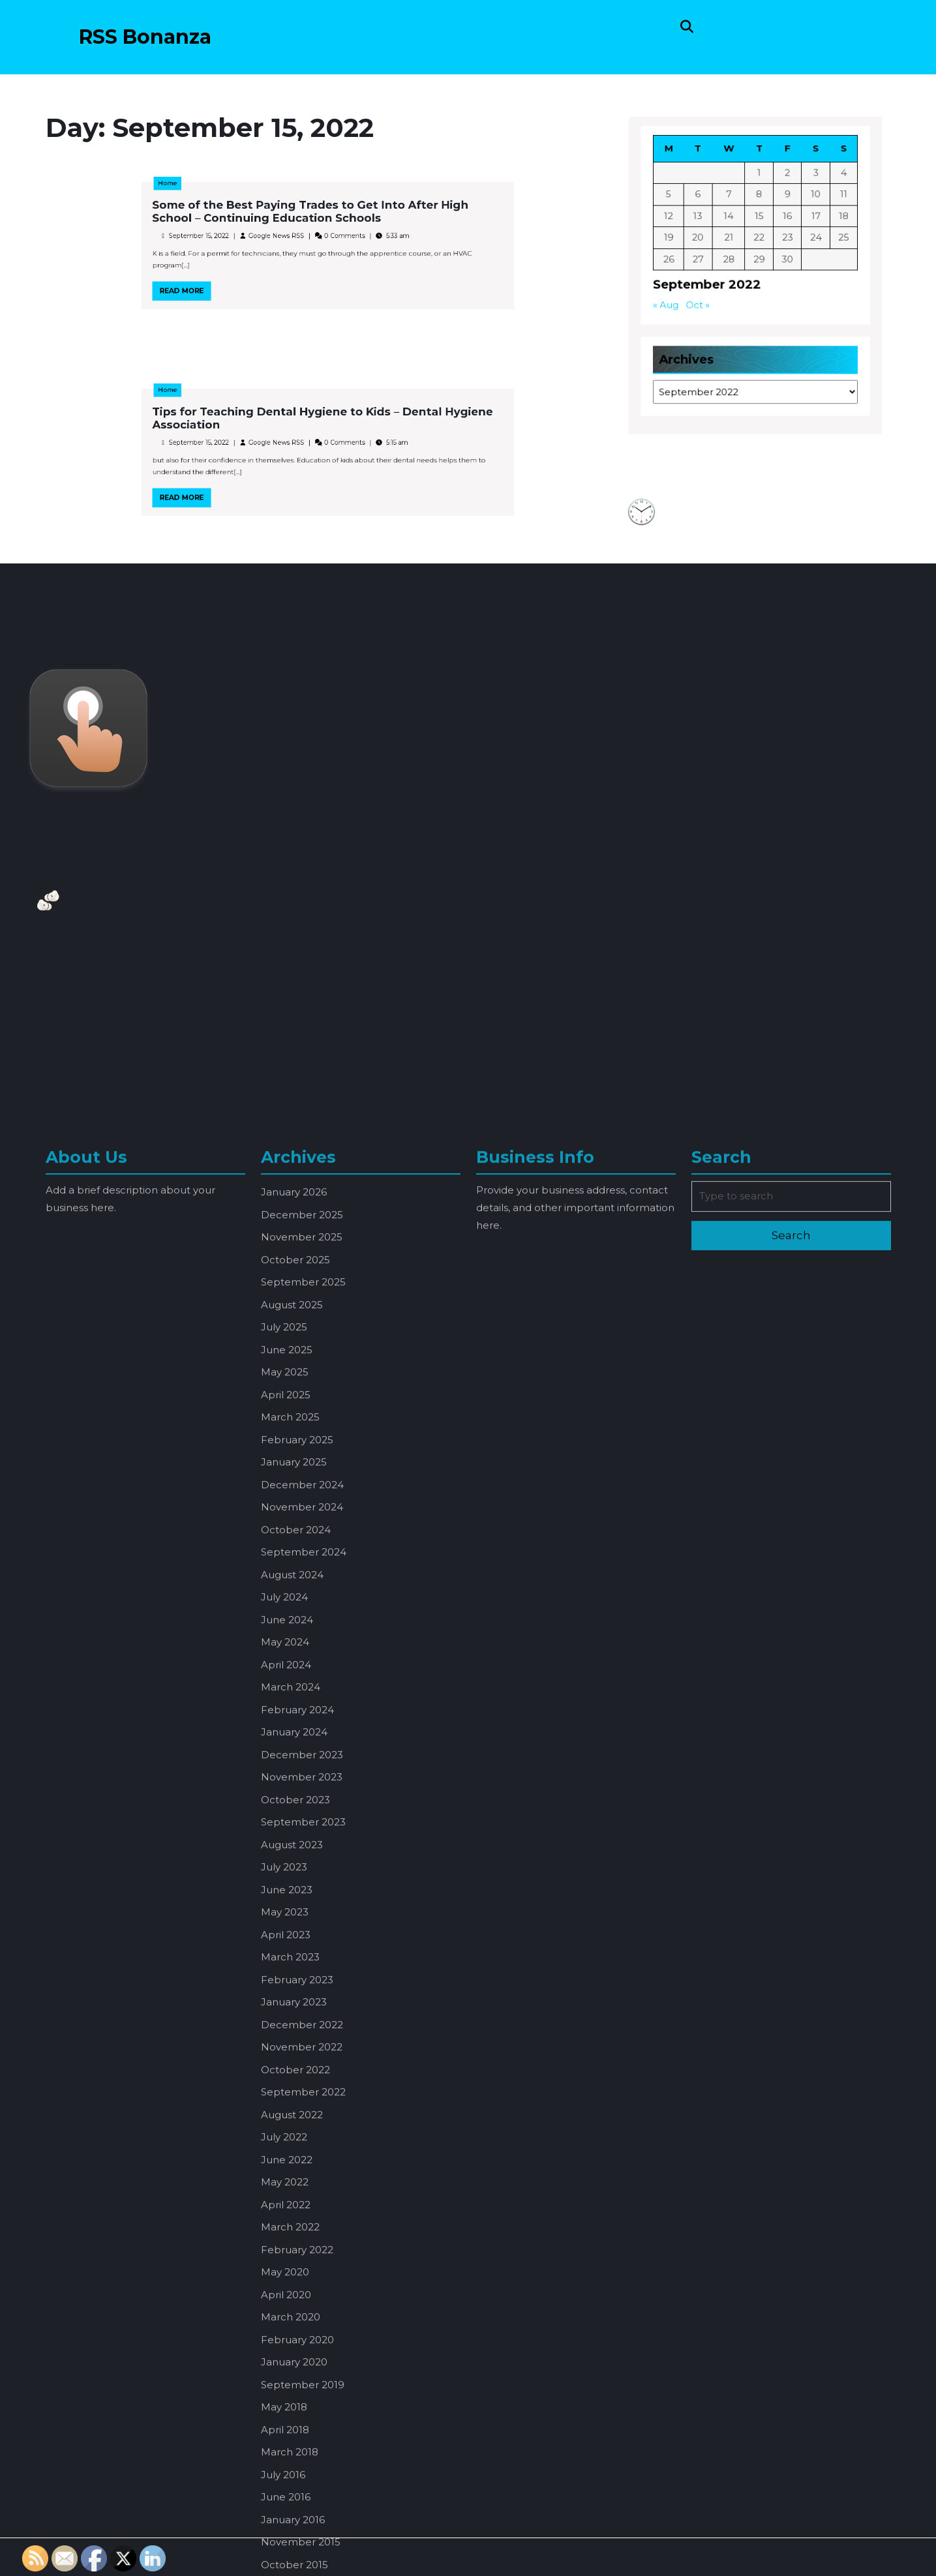 The width and height of the screenshot is (936, 2576). What do you see at coordinates (88, 728) in the screenshot?
I see `touchscreen input settings` at bounding box center [88, 728].